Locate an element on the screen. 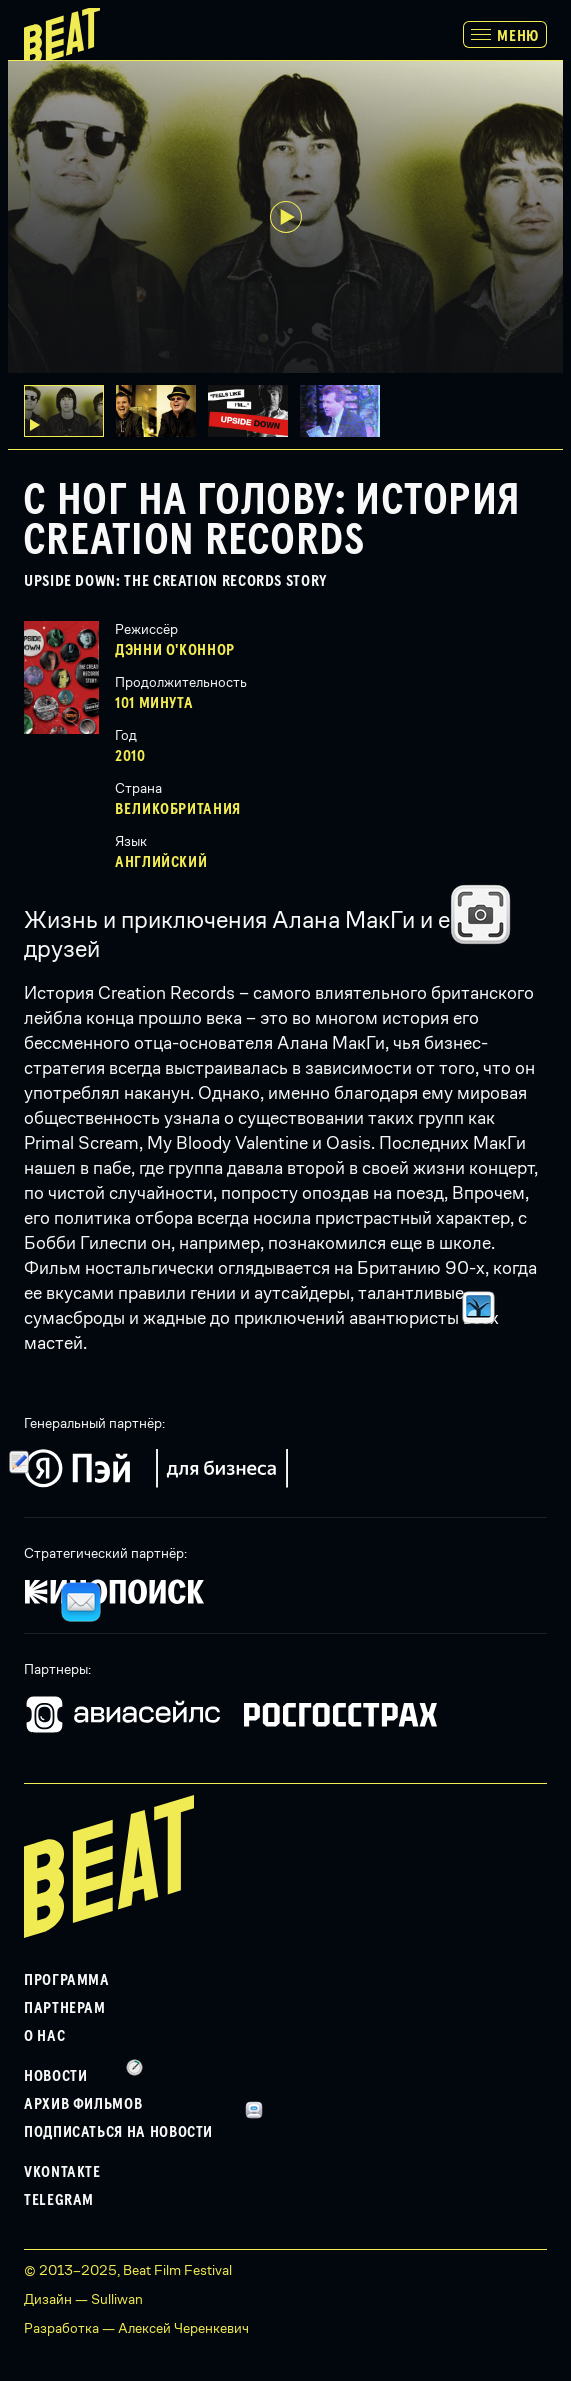 This screenshot has height=2381, width=571. open sysprof system profiler is located at coordinates (134, 2067).